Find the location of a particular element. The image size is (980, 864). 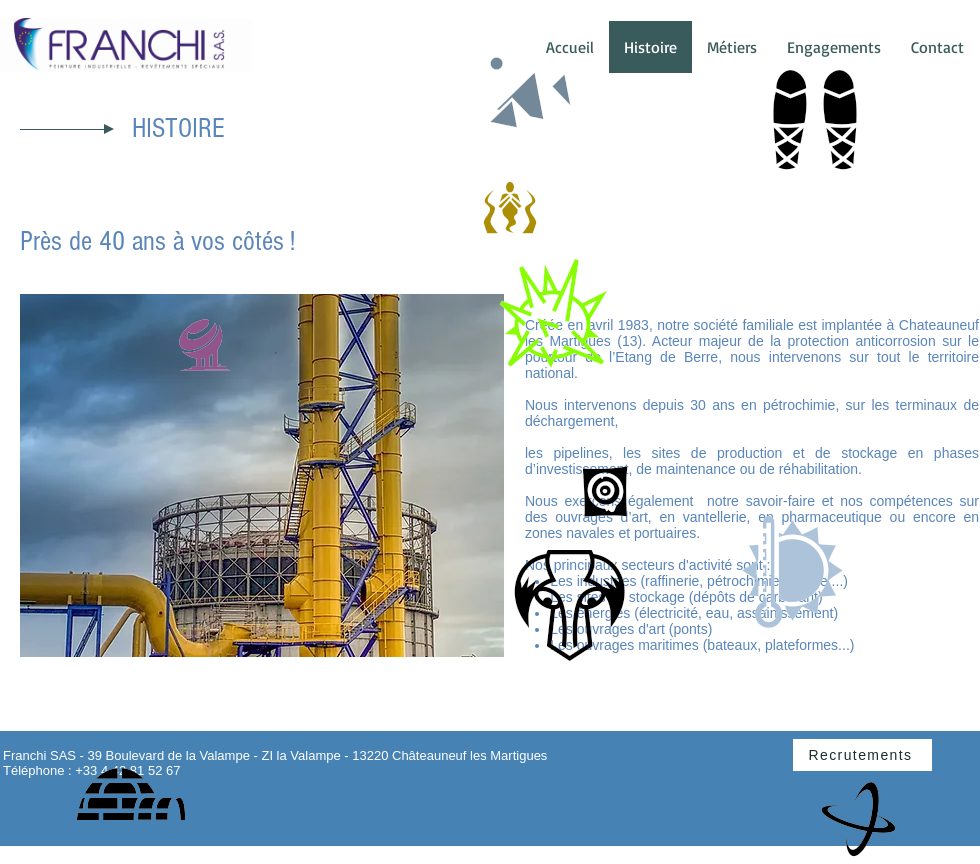

winter or arctic themed content is located at coordinates (131, 794).